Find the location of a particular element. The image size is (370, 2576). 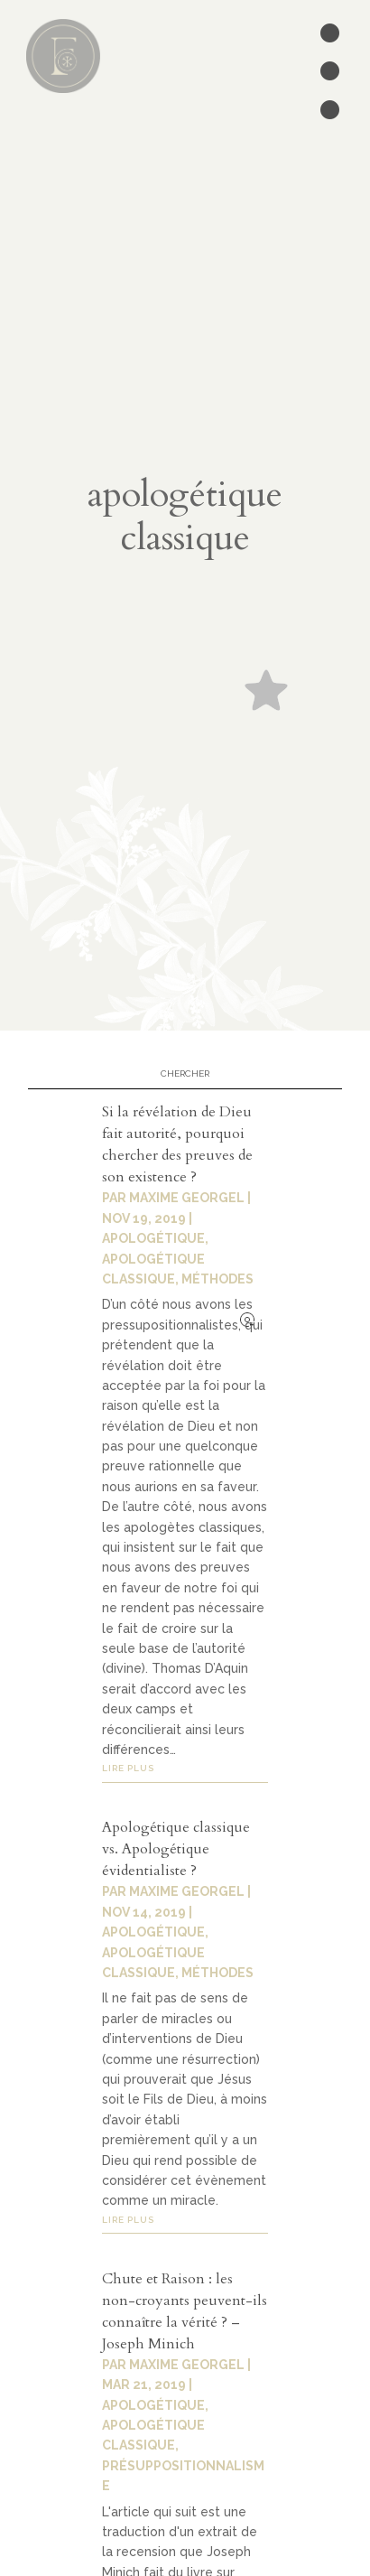

indicates video disc or DVD media is located at coordinates (247, 1320).